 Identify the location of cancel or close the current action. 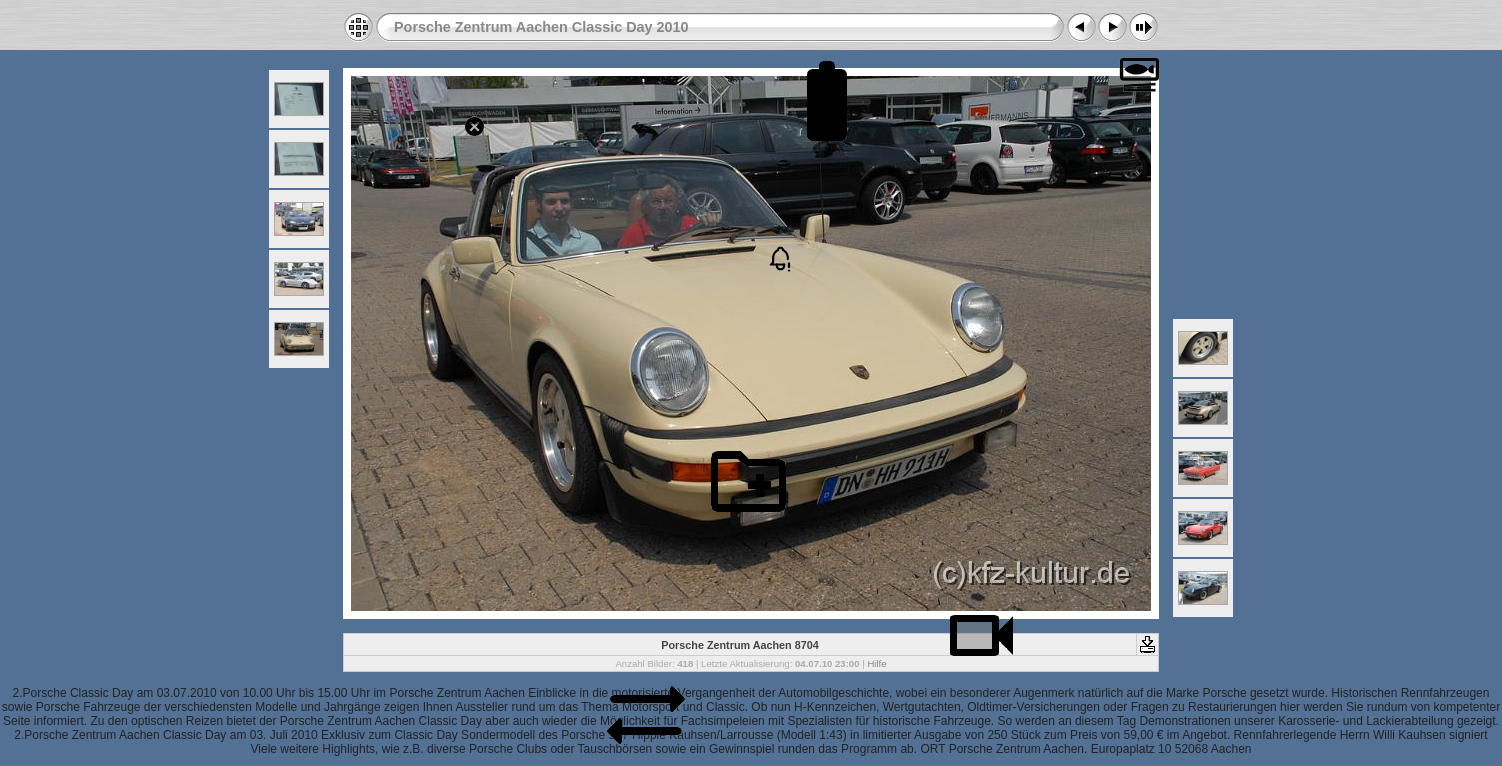
(474, 126).